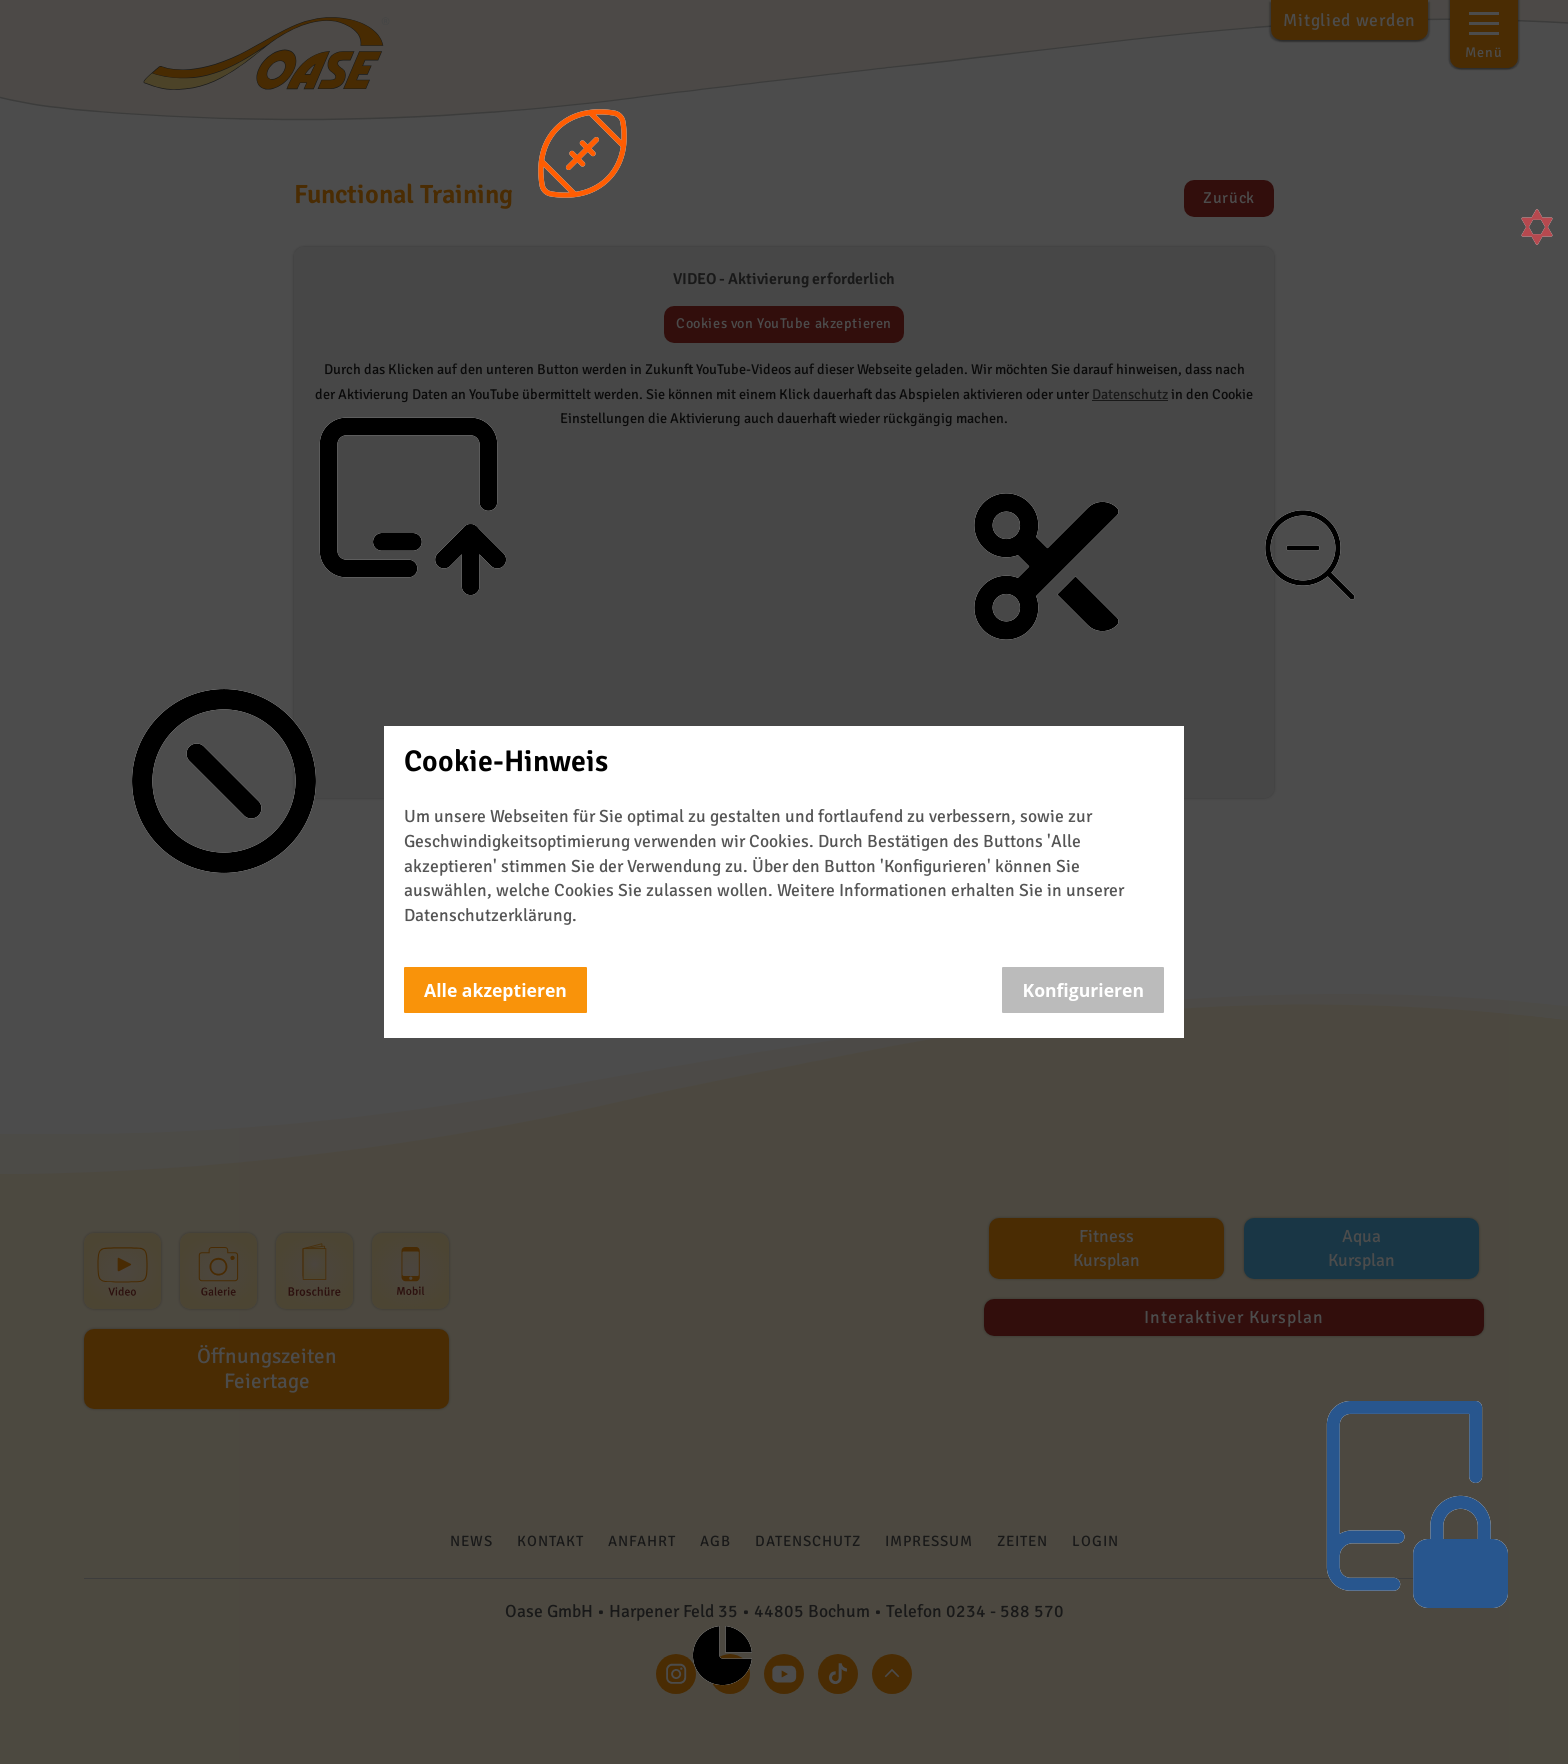 The height and width of the screenshot is (1764, 1568). What do you see at coordinates (1310, 555) in the screenshot?
I see `zoom out` at bounding box center [1310, 555].